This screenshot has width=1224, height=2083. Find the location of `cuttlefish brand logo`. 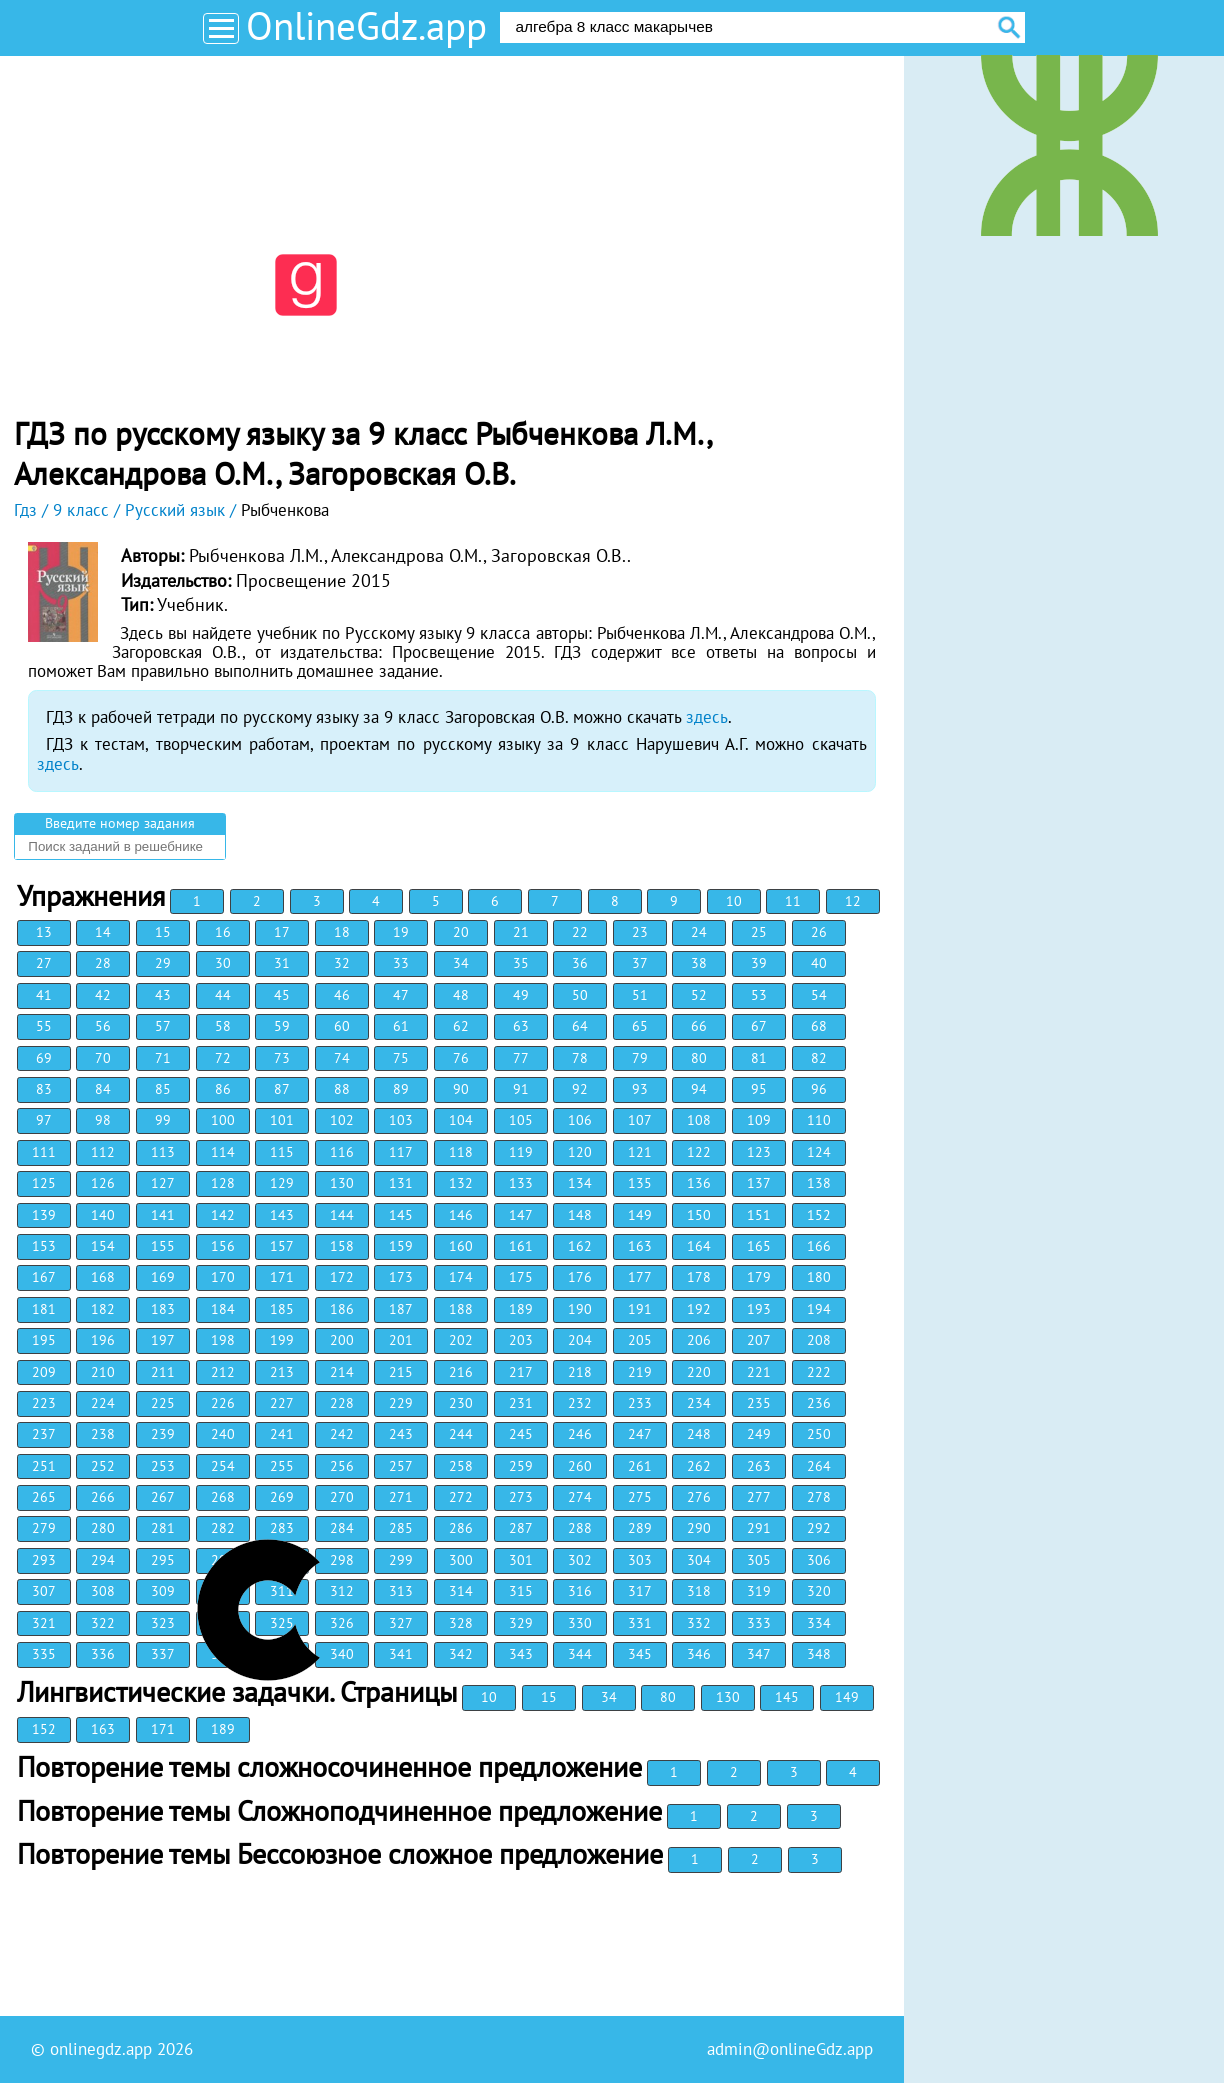

cuttlefish brand logo is located at coordinates (260, 1610).